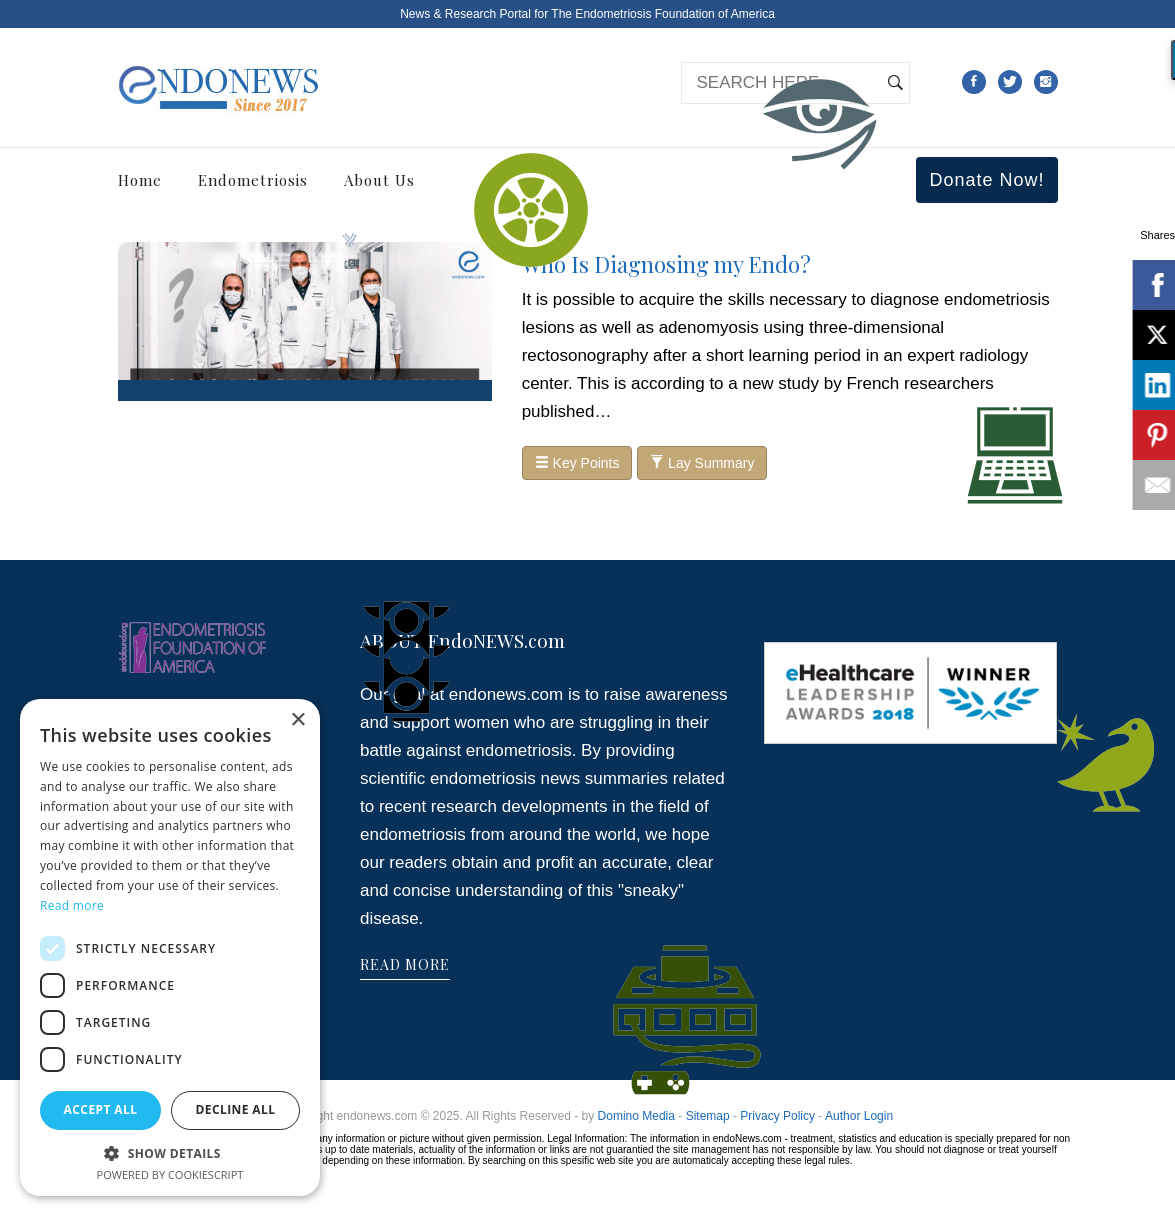 The width and height of the screenshot is (1175, 1216). I want to click on indicates ready status or go signal, so click(406, 661).